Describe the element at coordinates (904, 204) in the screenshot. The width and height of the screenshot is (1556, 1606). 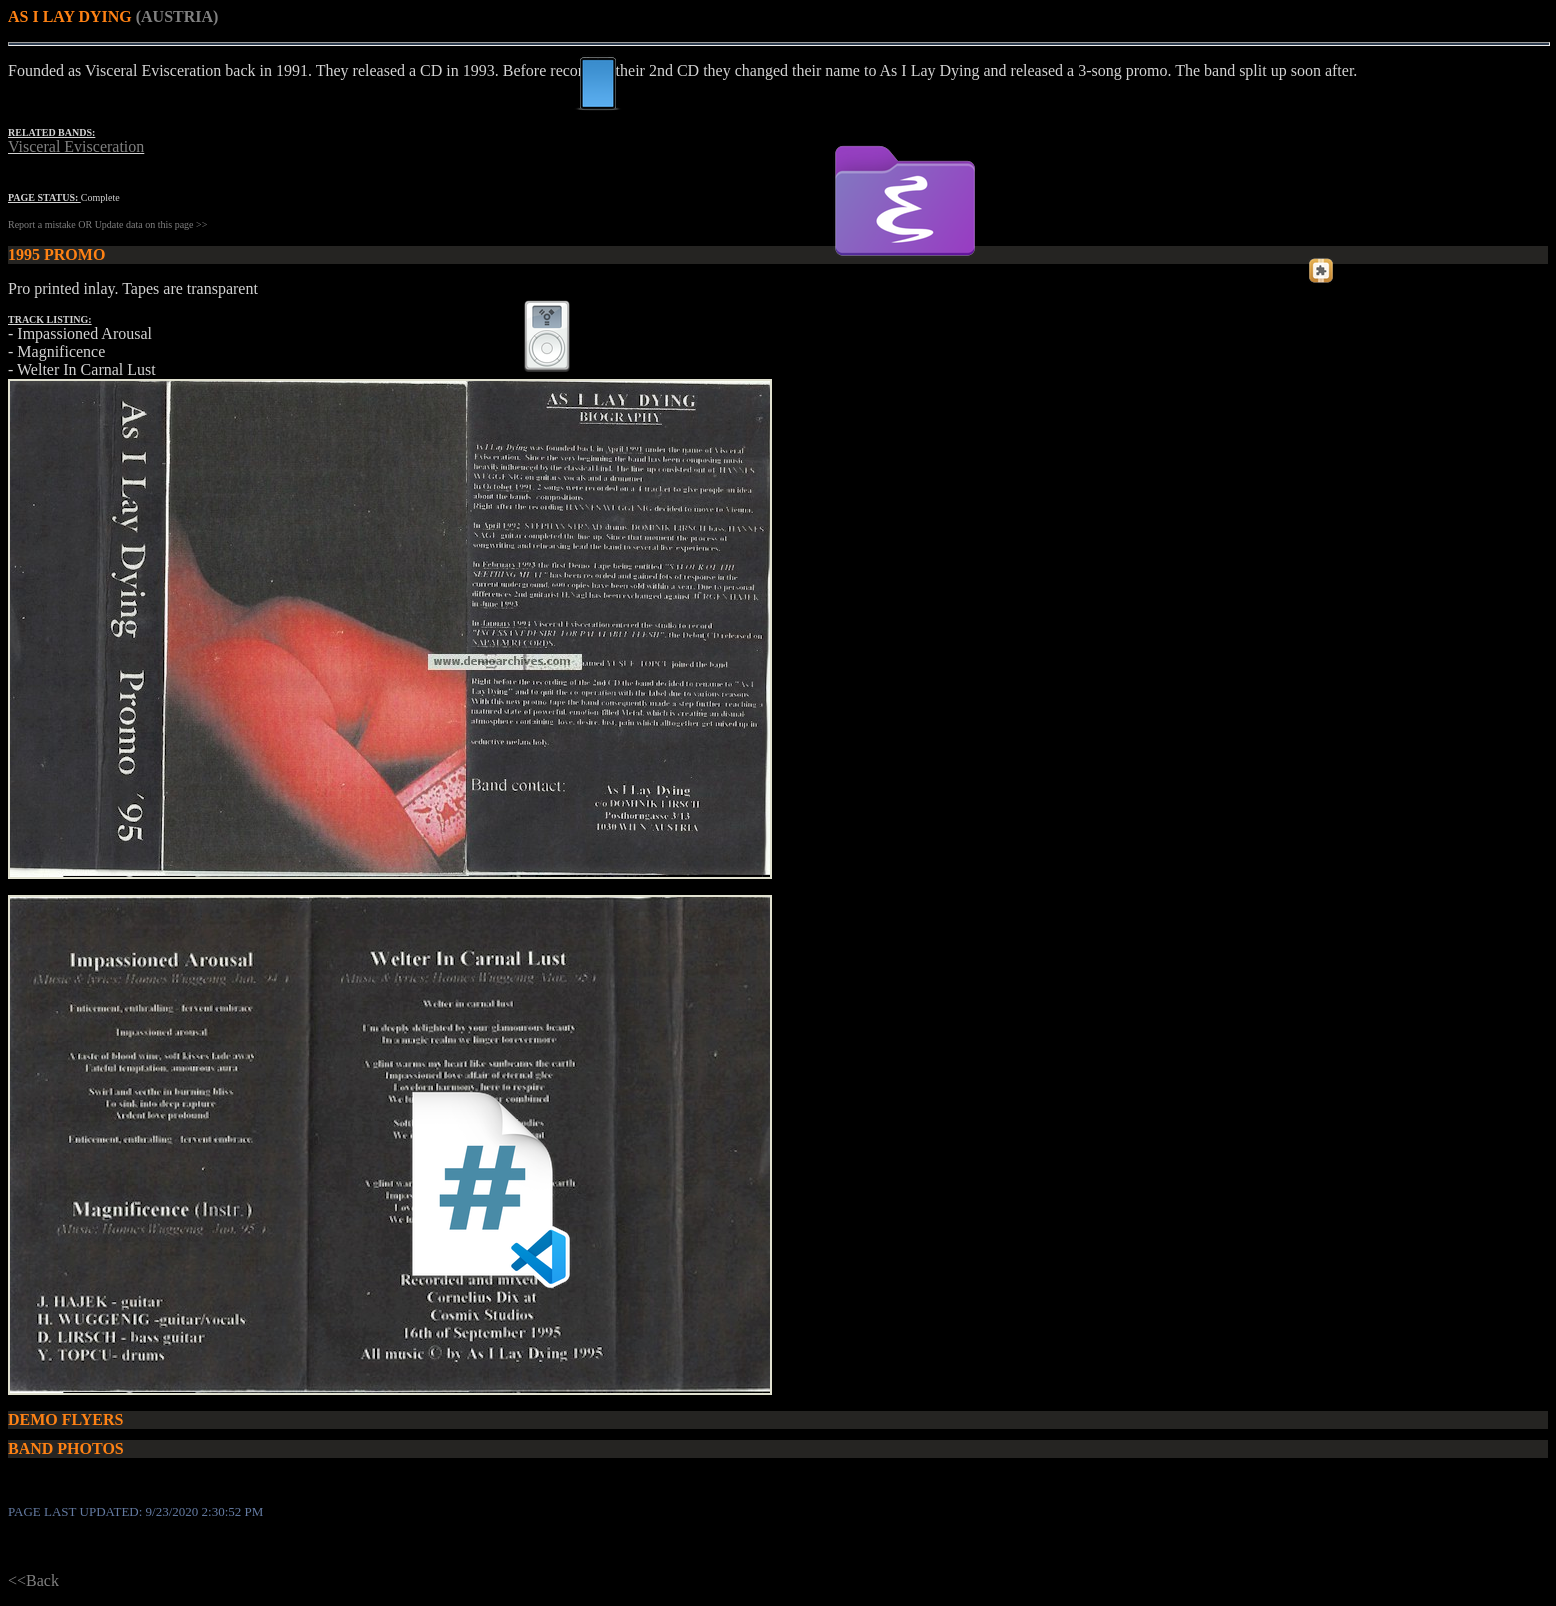
I see `open emacs configuration files folder` at that location.